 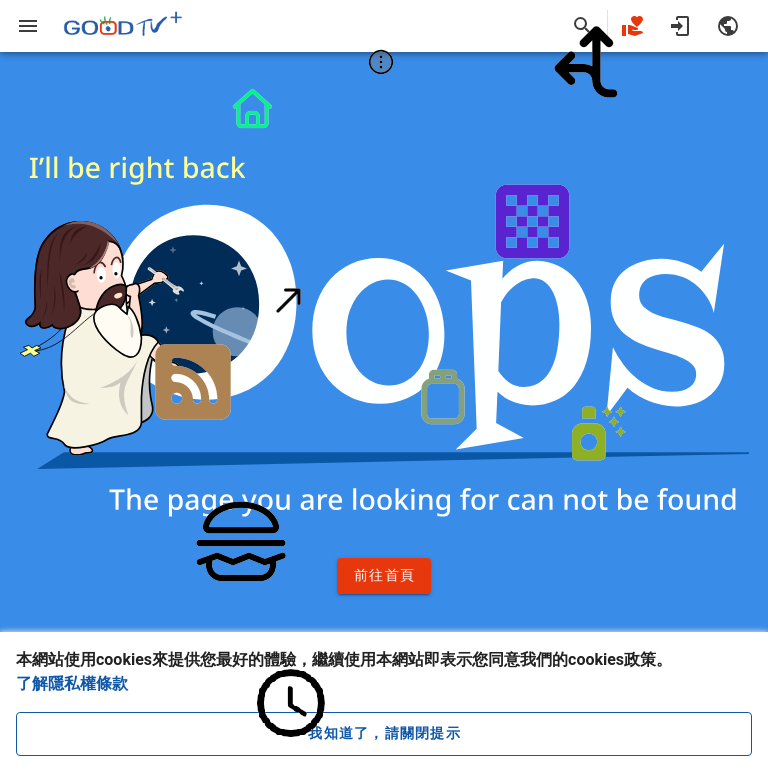 I want to click on open link in new tab or window, so click(x=289, y=300).